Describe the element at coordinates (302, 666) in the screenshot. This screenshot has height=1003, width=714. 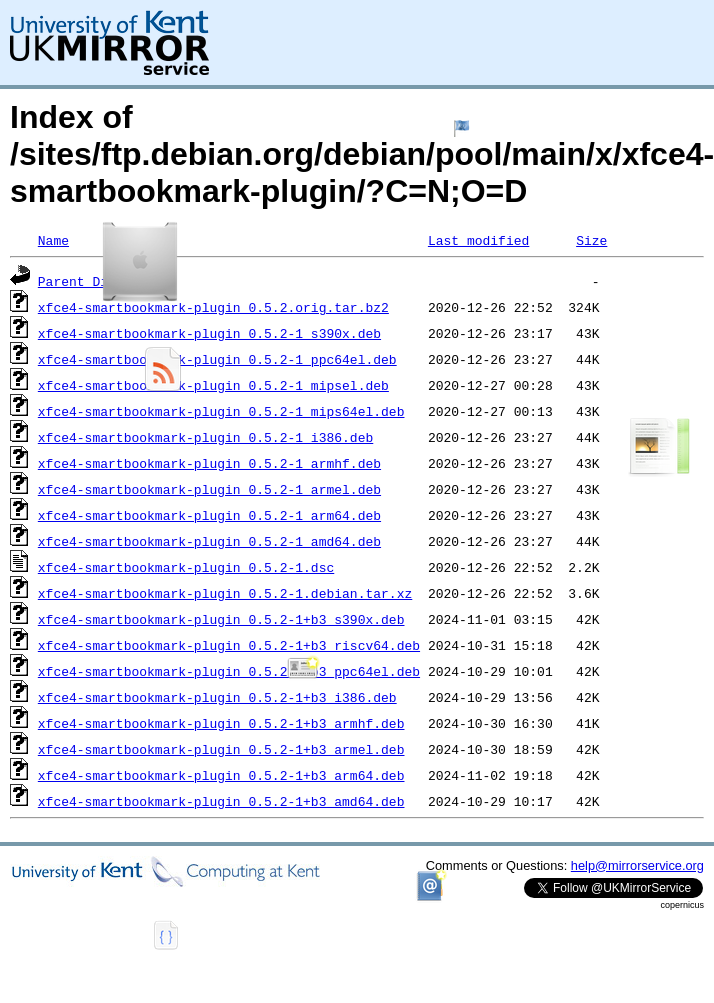
I see `add a new contact` at that location.